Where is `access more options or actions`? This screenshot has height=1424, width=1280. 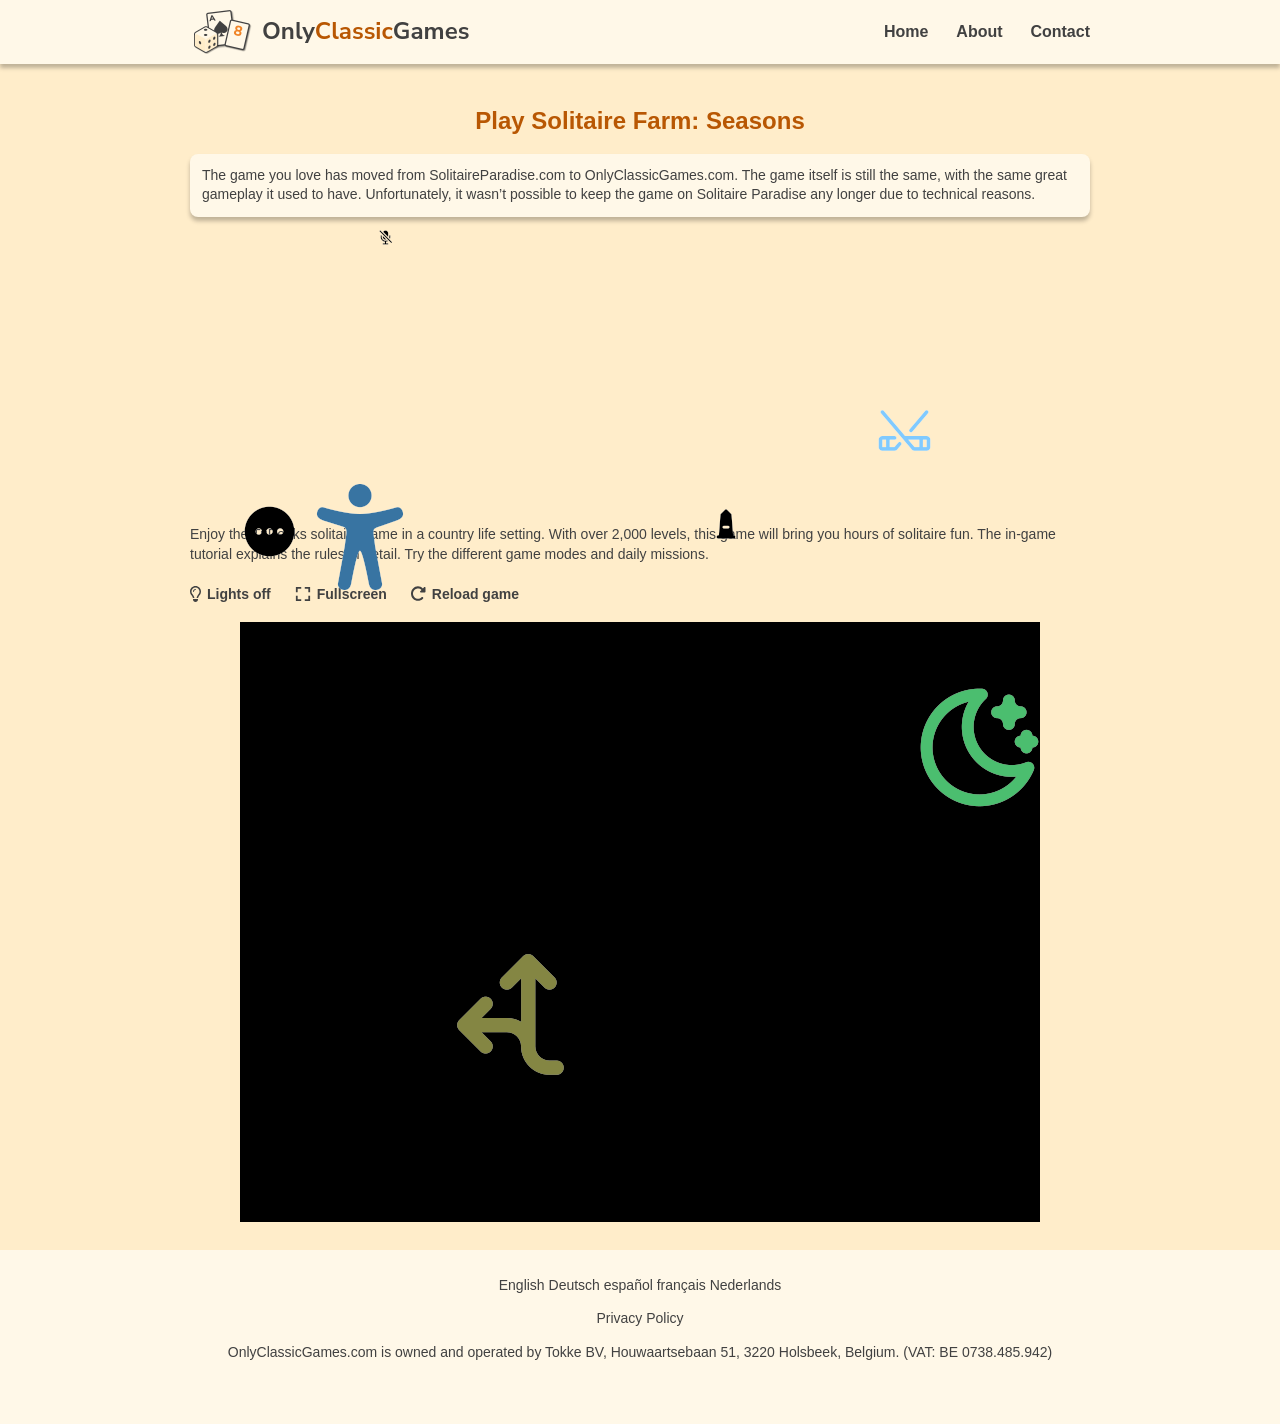
access more options or actions is located at coordinates (269, 531).